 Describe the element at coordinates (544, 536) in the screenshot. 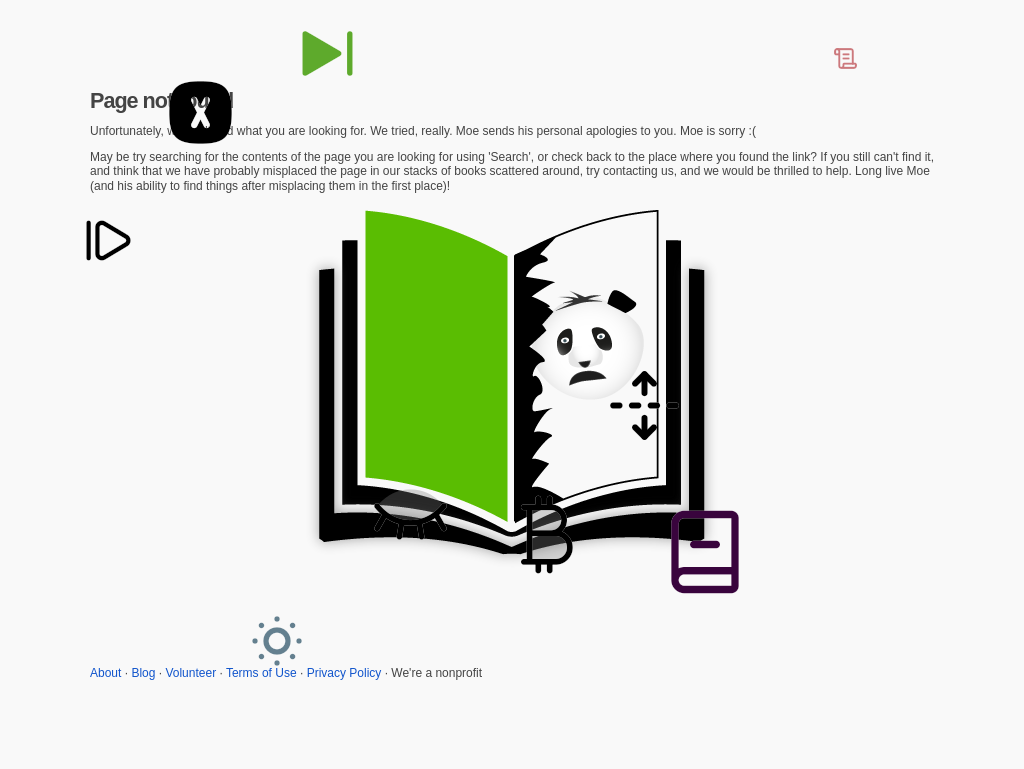

I see `view bitcoin balance or wallet` at that location.